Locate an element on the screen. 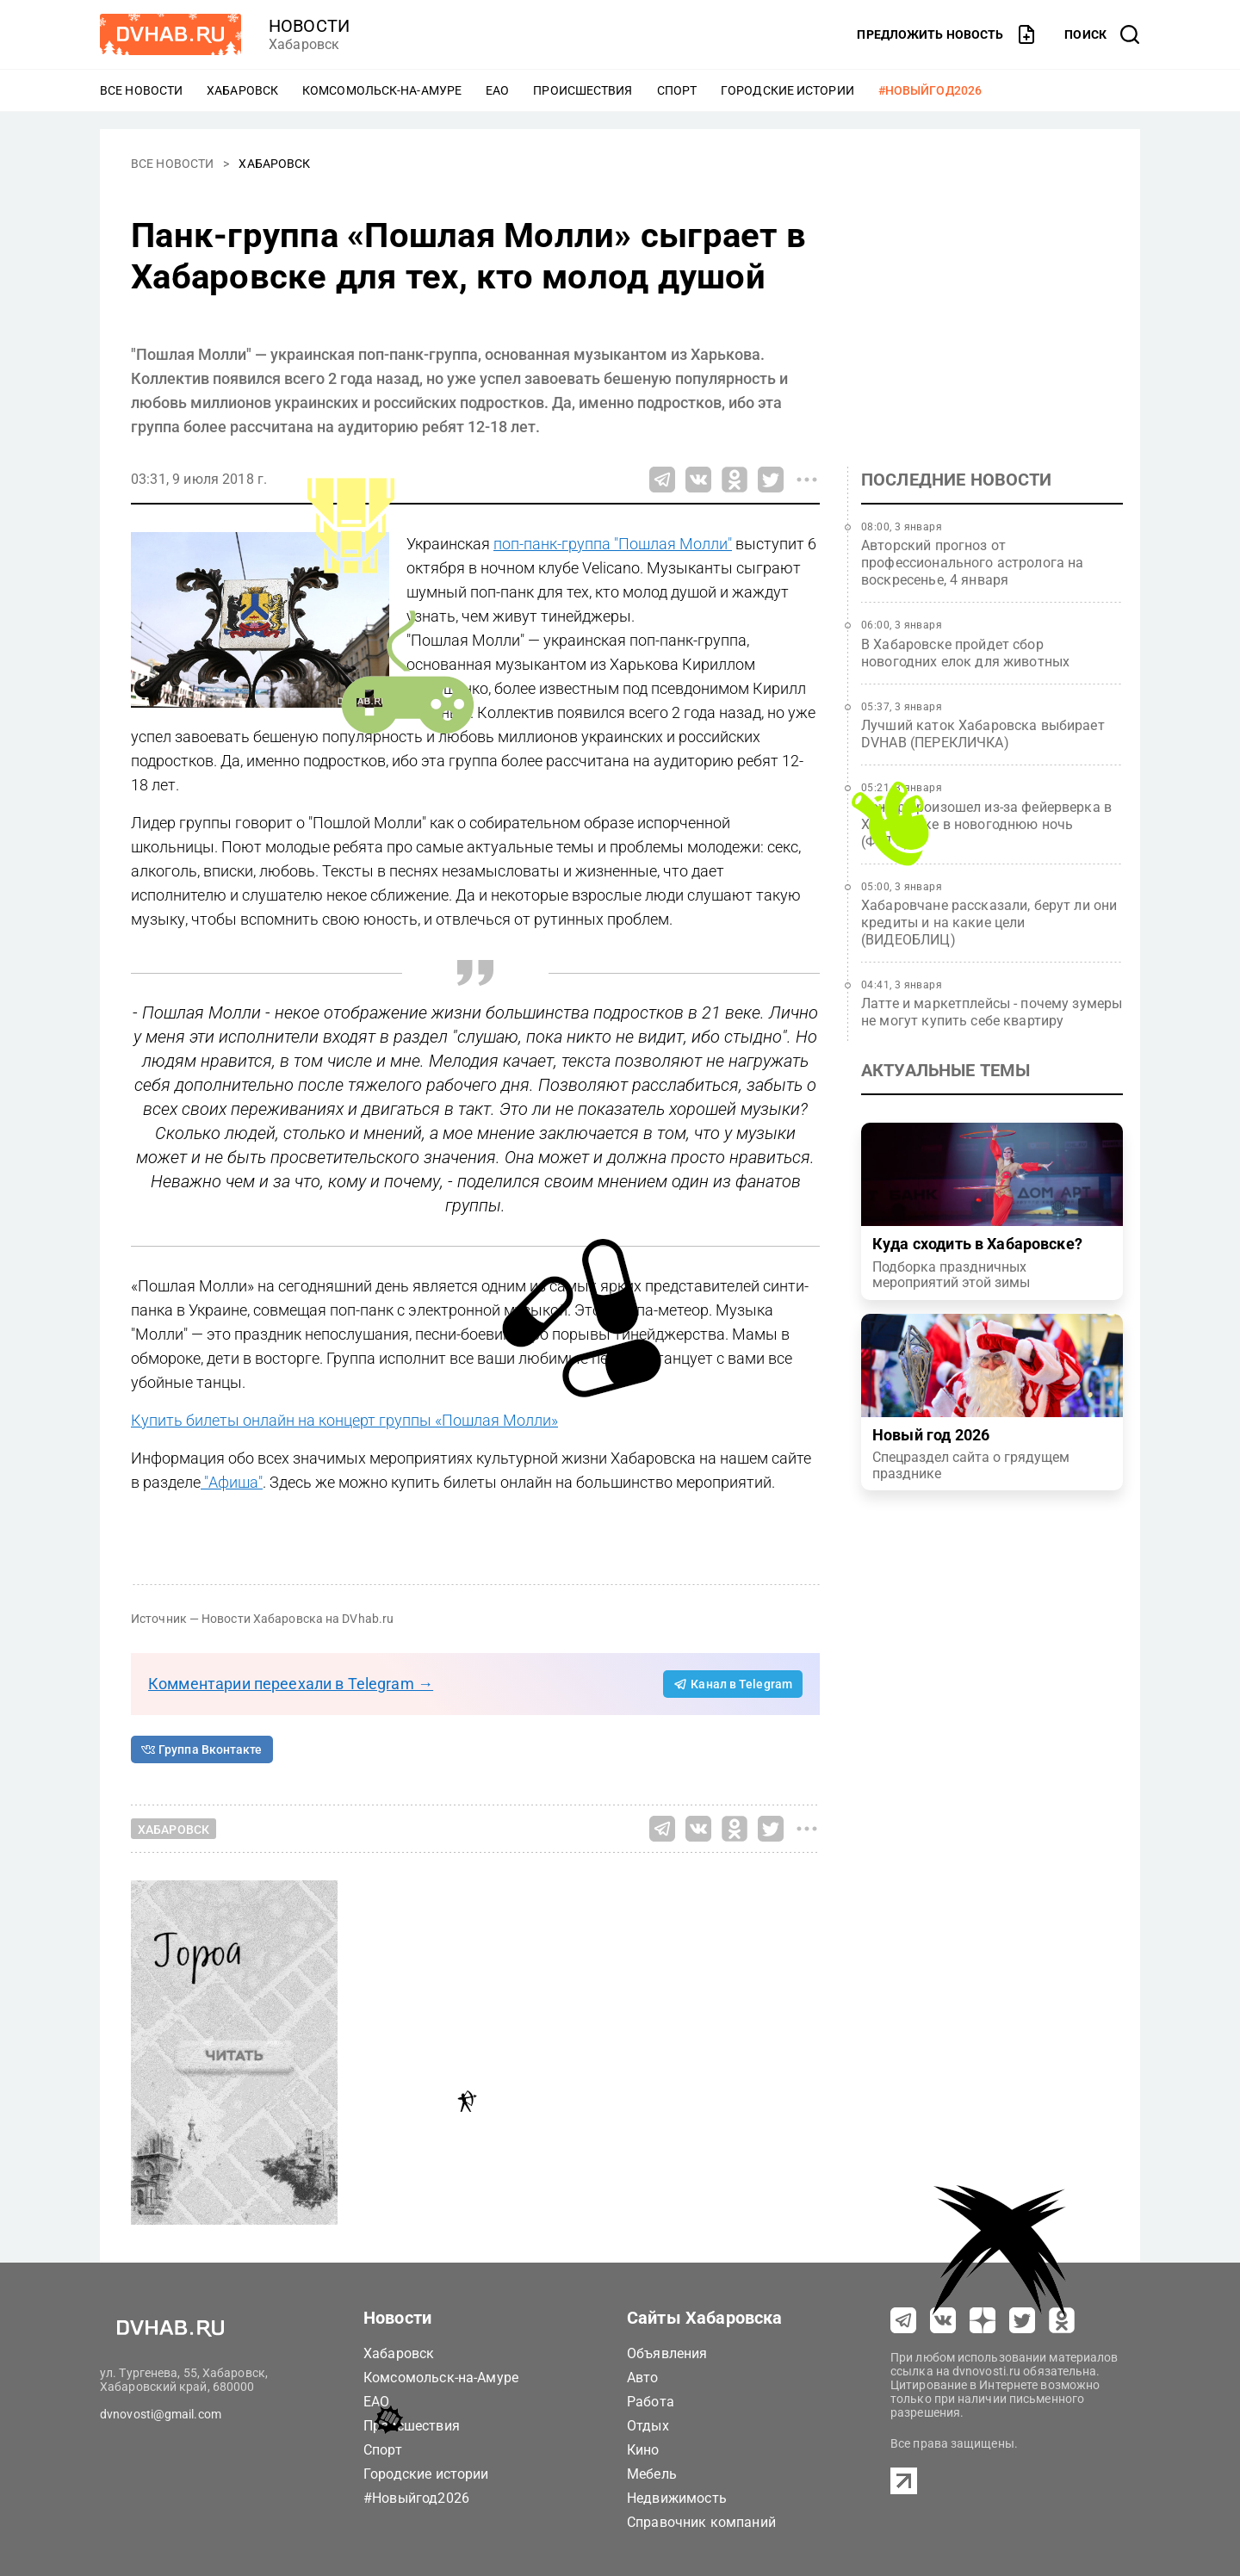 The image size is (1240, 2576). access gaming features or settings is located at coordinates (407, 677).